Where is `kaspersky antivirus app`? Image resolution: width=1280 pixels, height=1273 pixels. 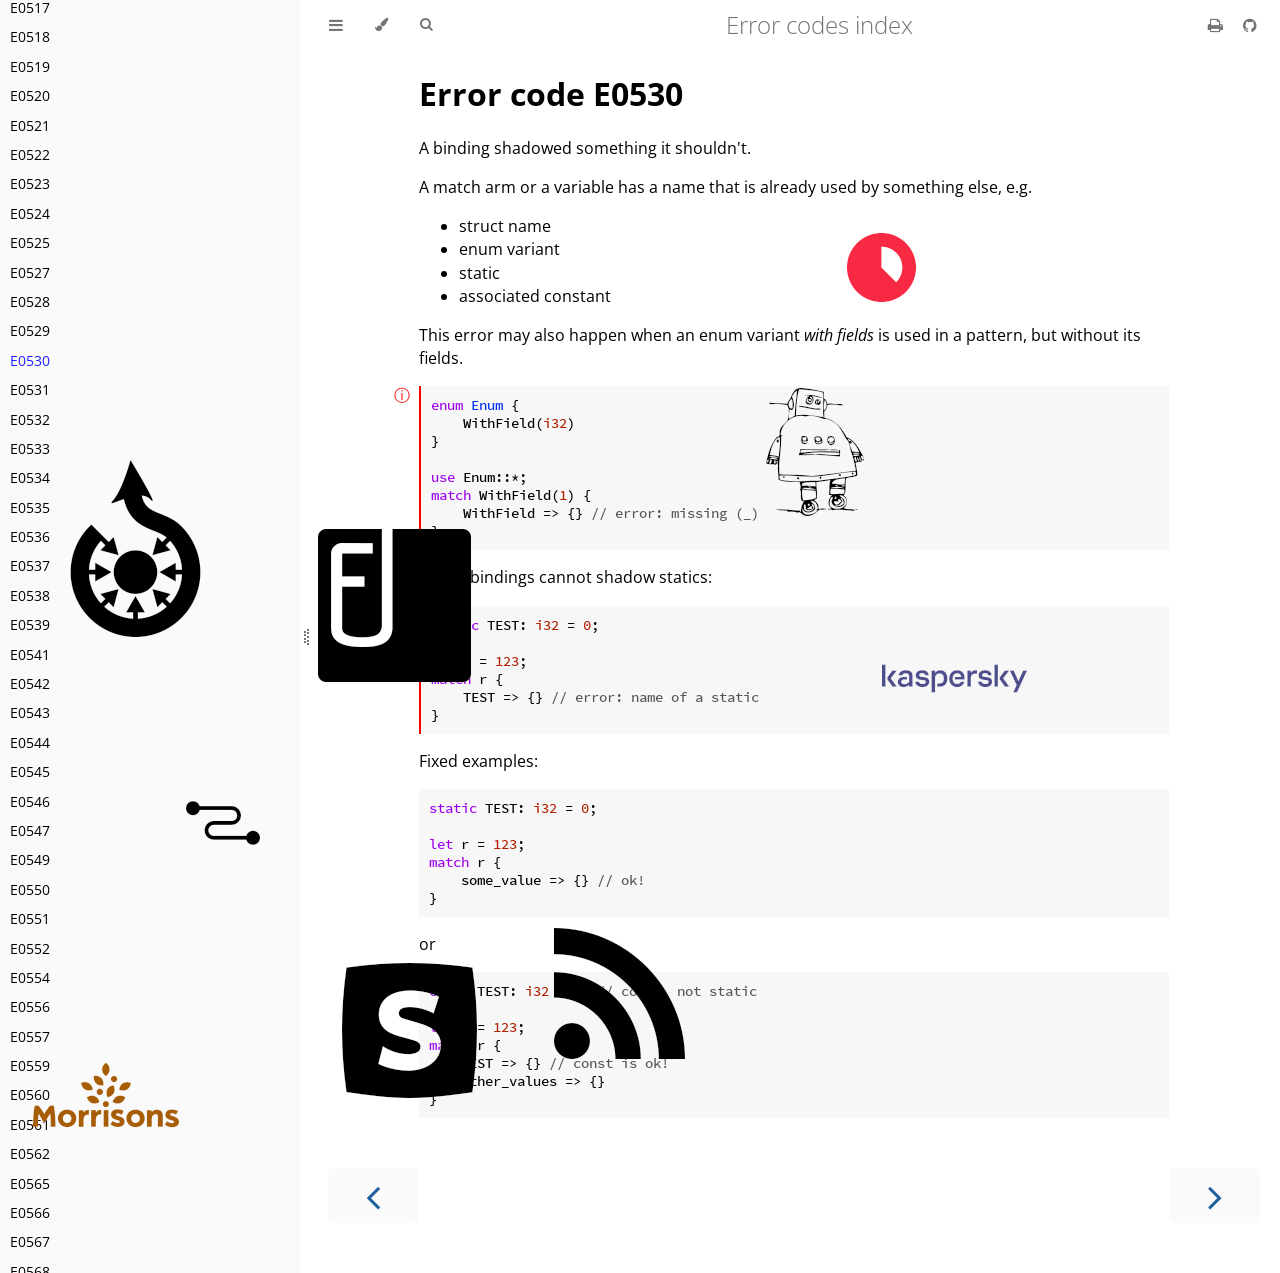 kaspersky antivirus app is located at coordinates (954, 678).